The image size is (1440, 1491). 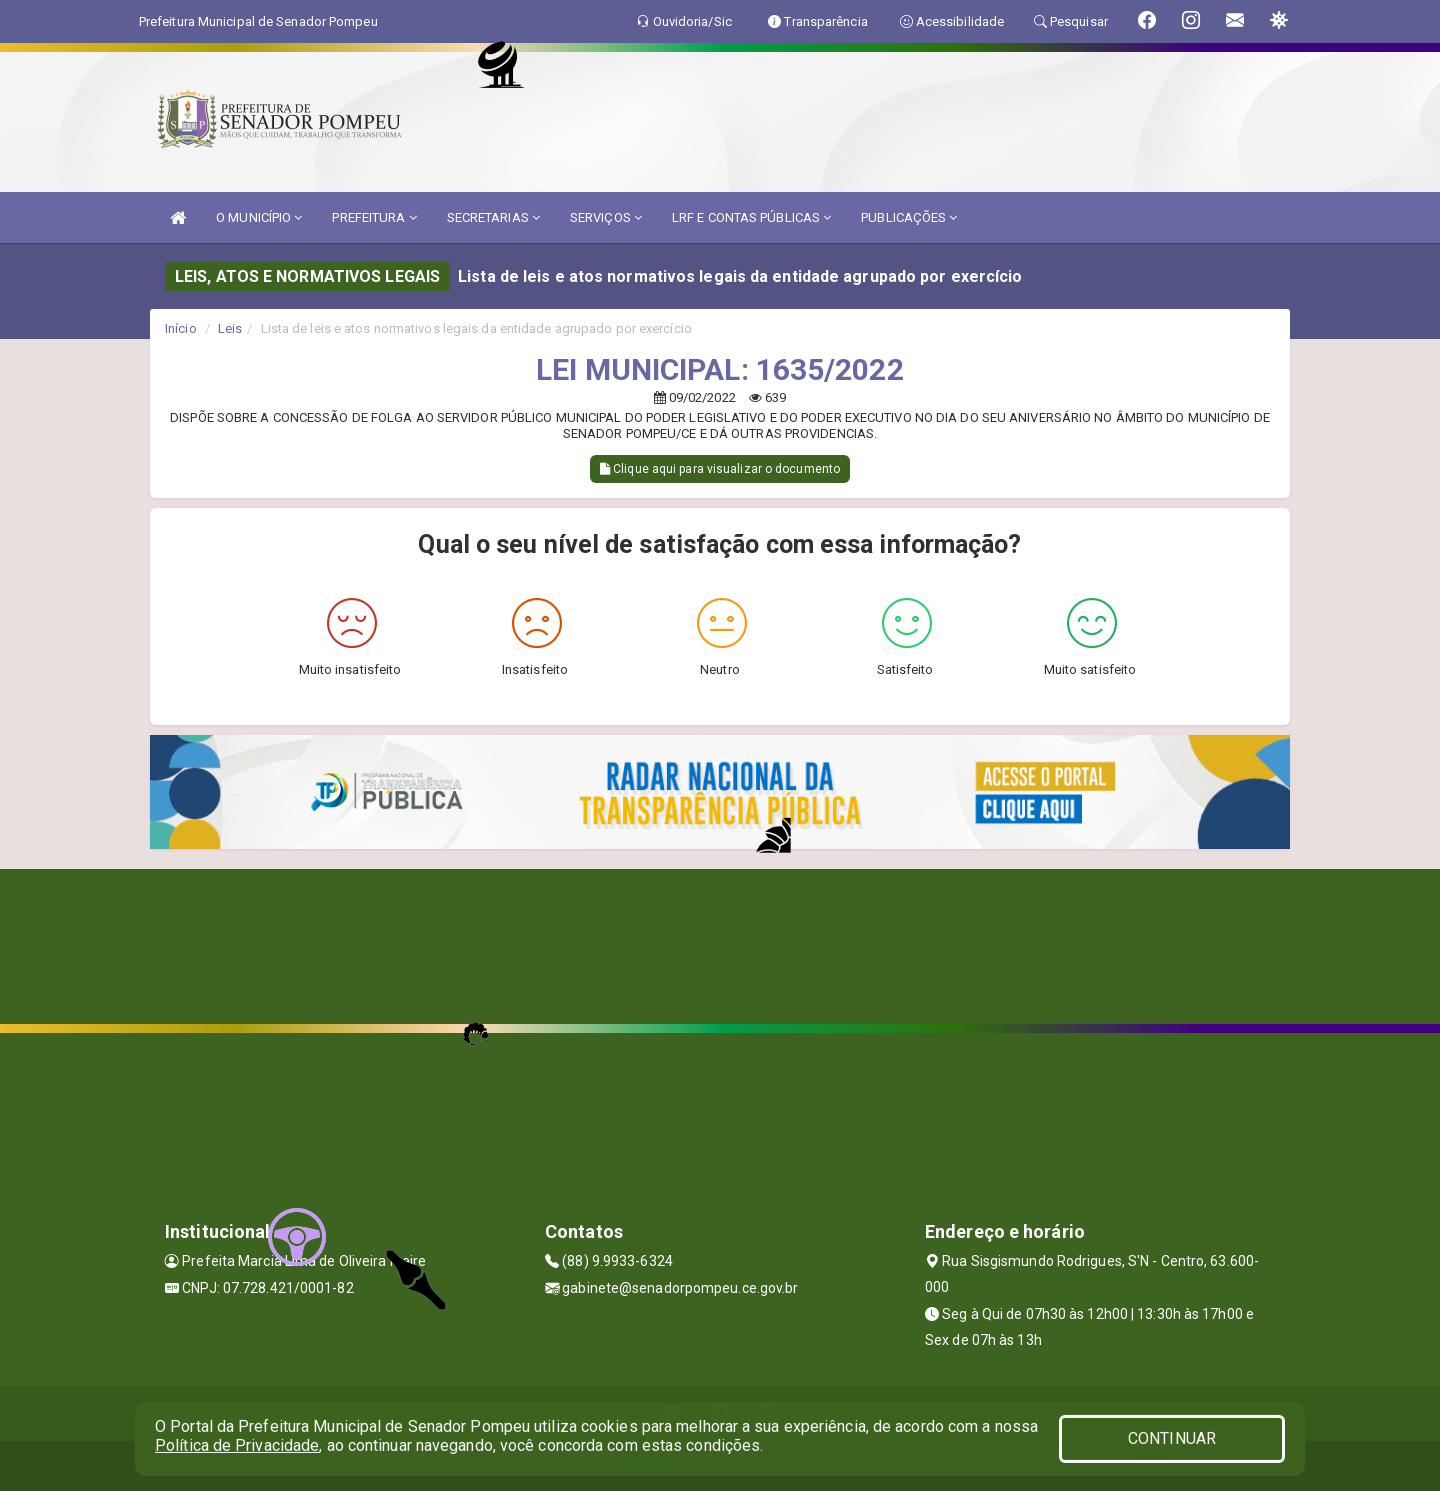 I want to click on access driving or vehicle controls, so click(x=297, y=1237).